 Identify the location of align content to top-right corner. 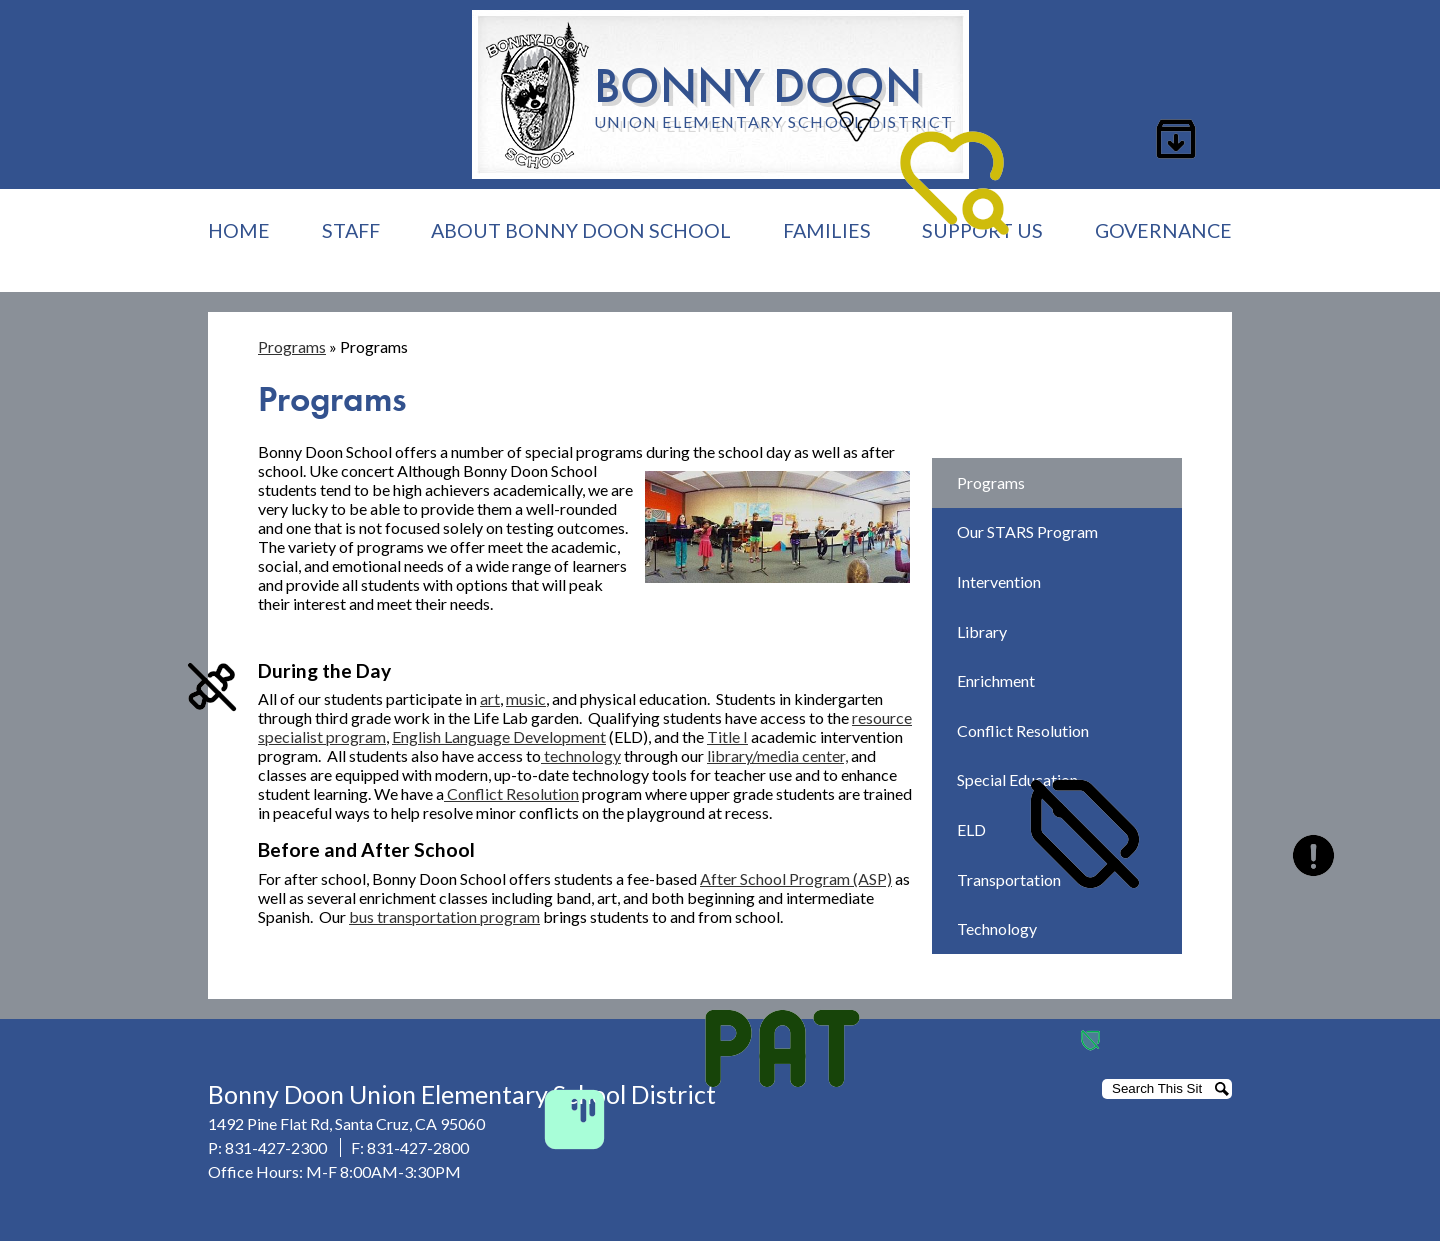
(574, 1119).